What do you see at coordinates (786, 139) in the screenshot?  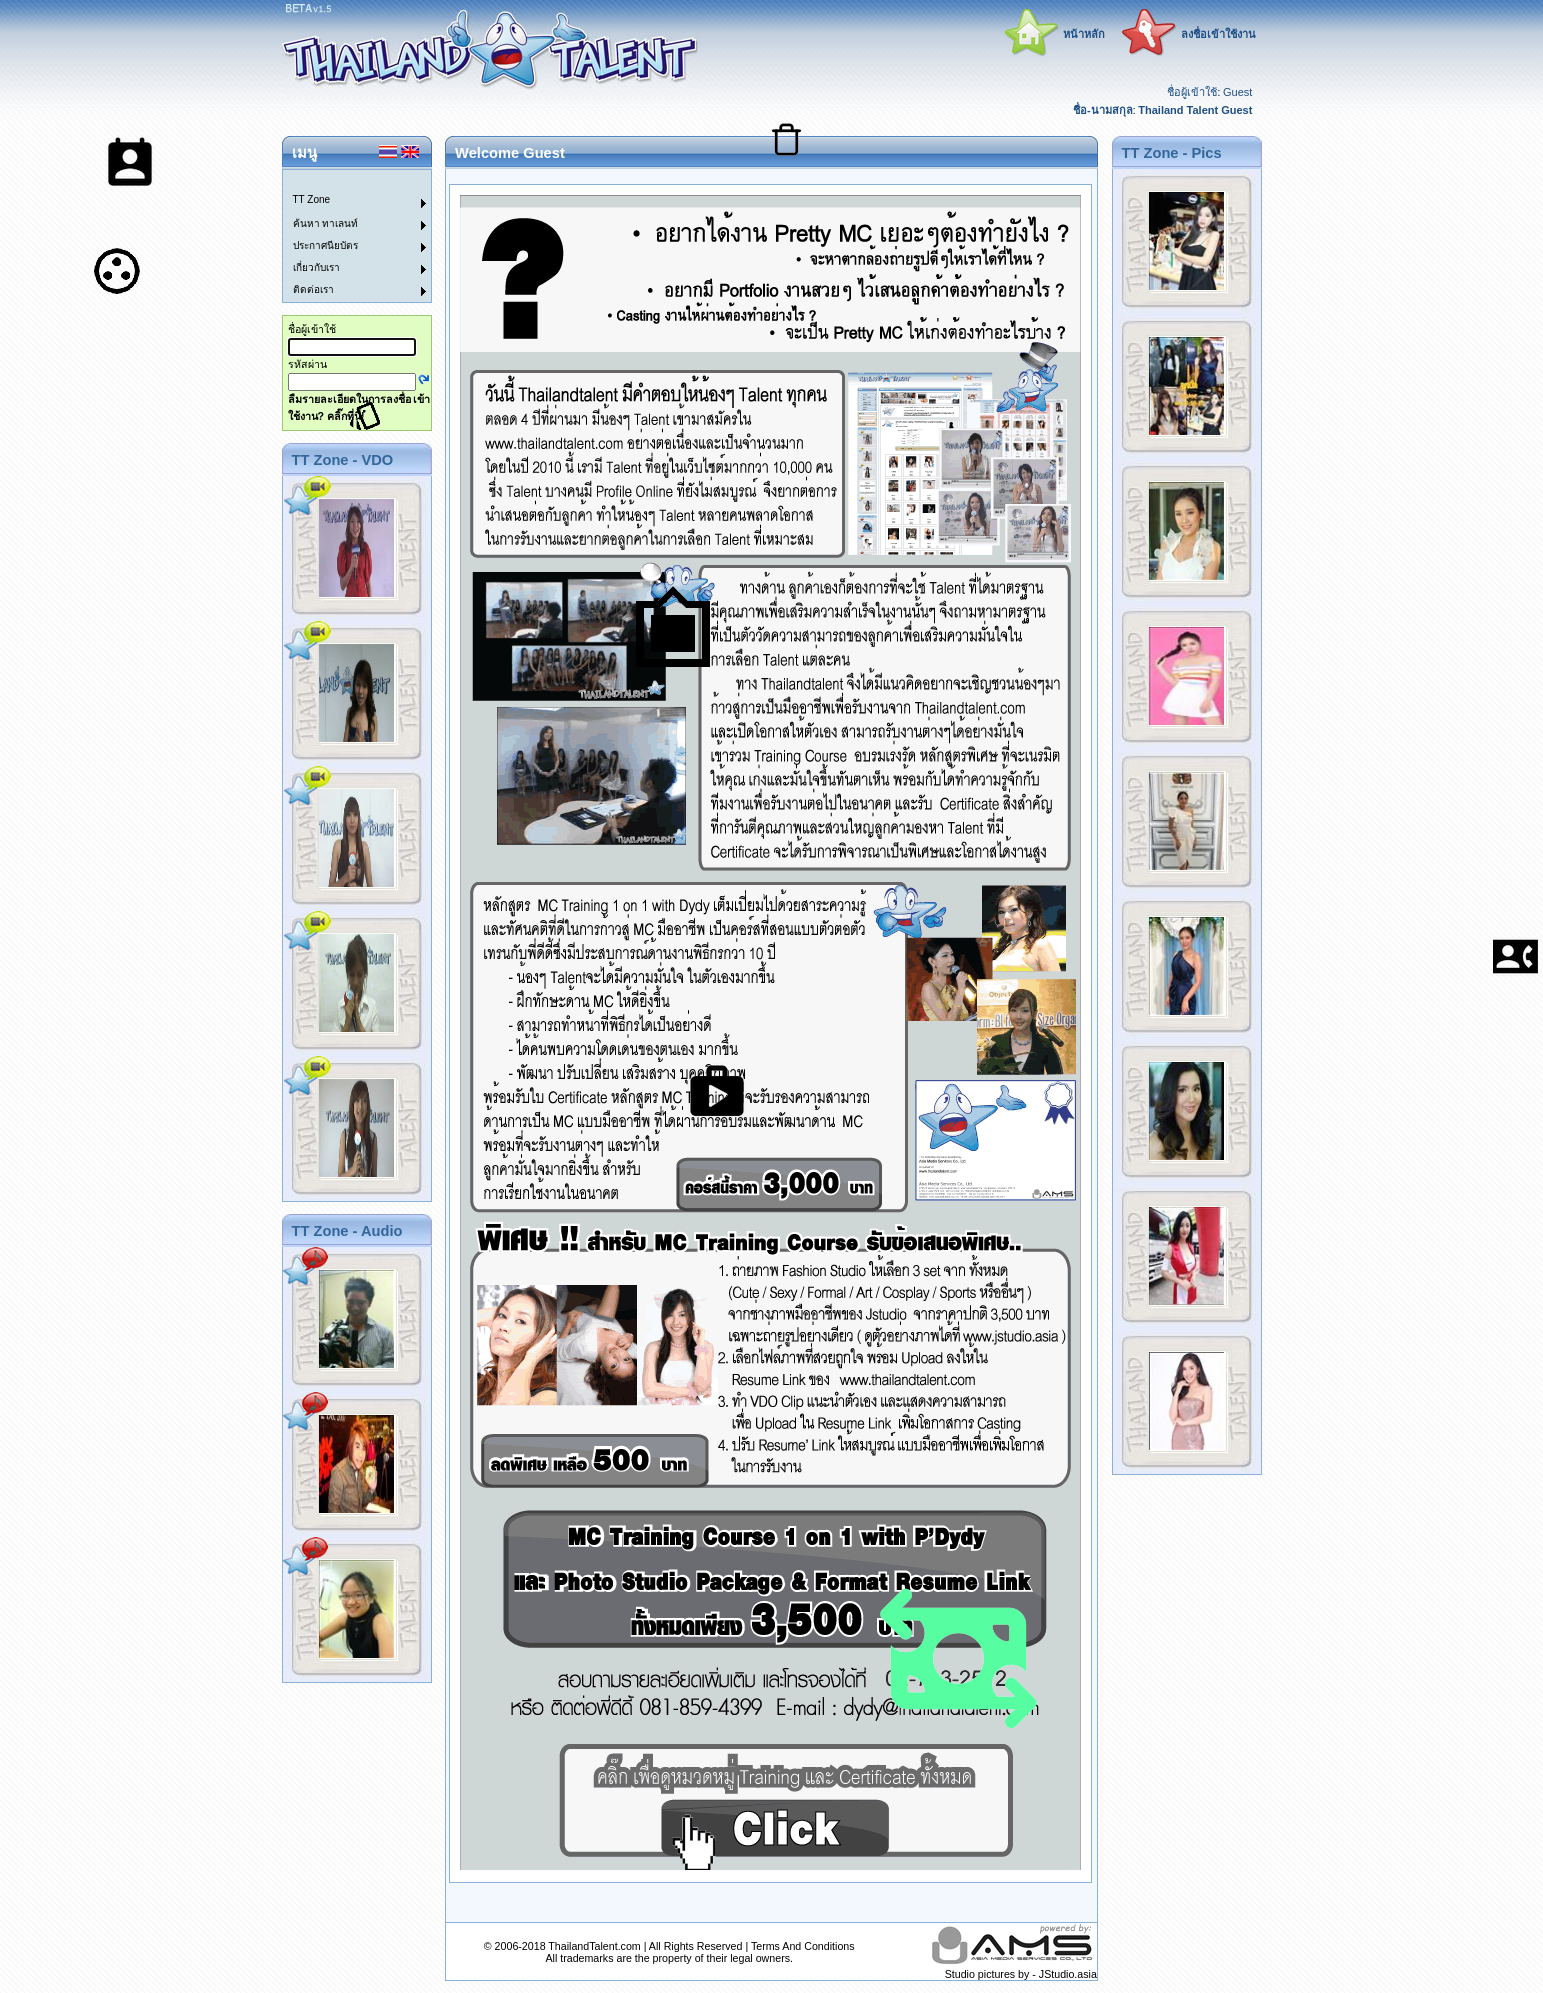 I see `delete selected item` at bounding box center [786, 139].